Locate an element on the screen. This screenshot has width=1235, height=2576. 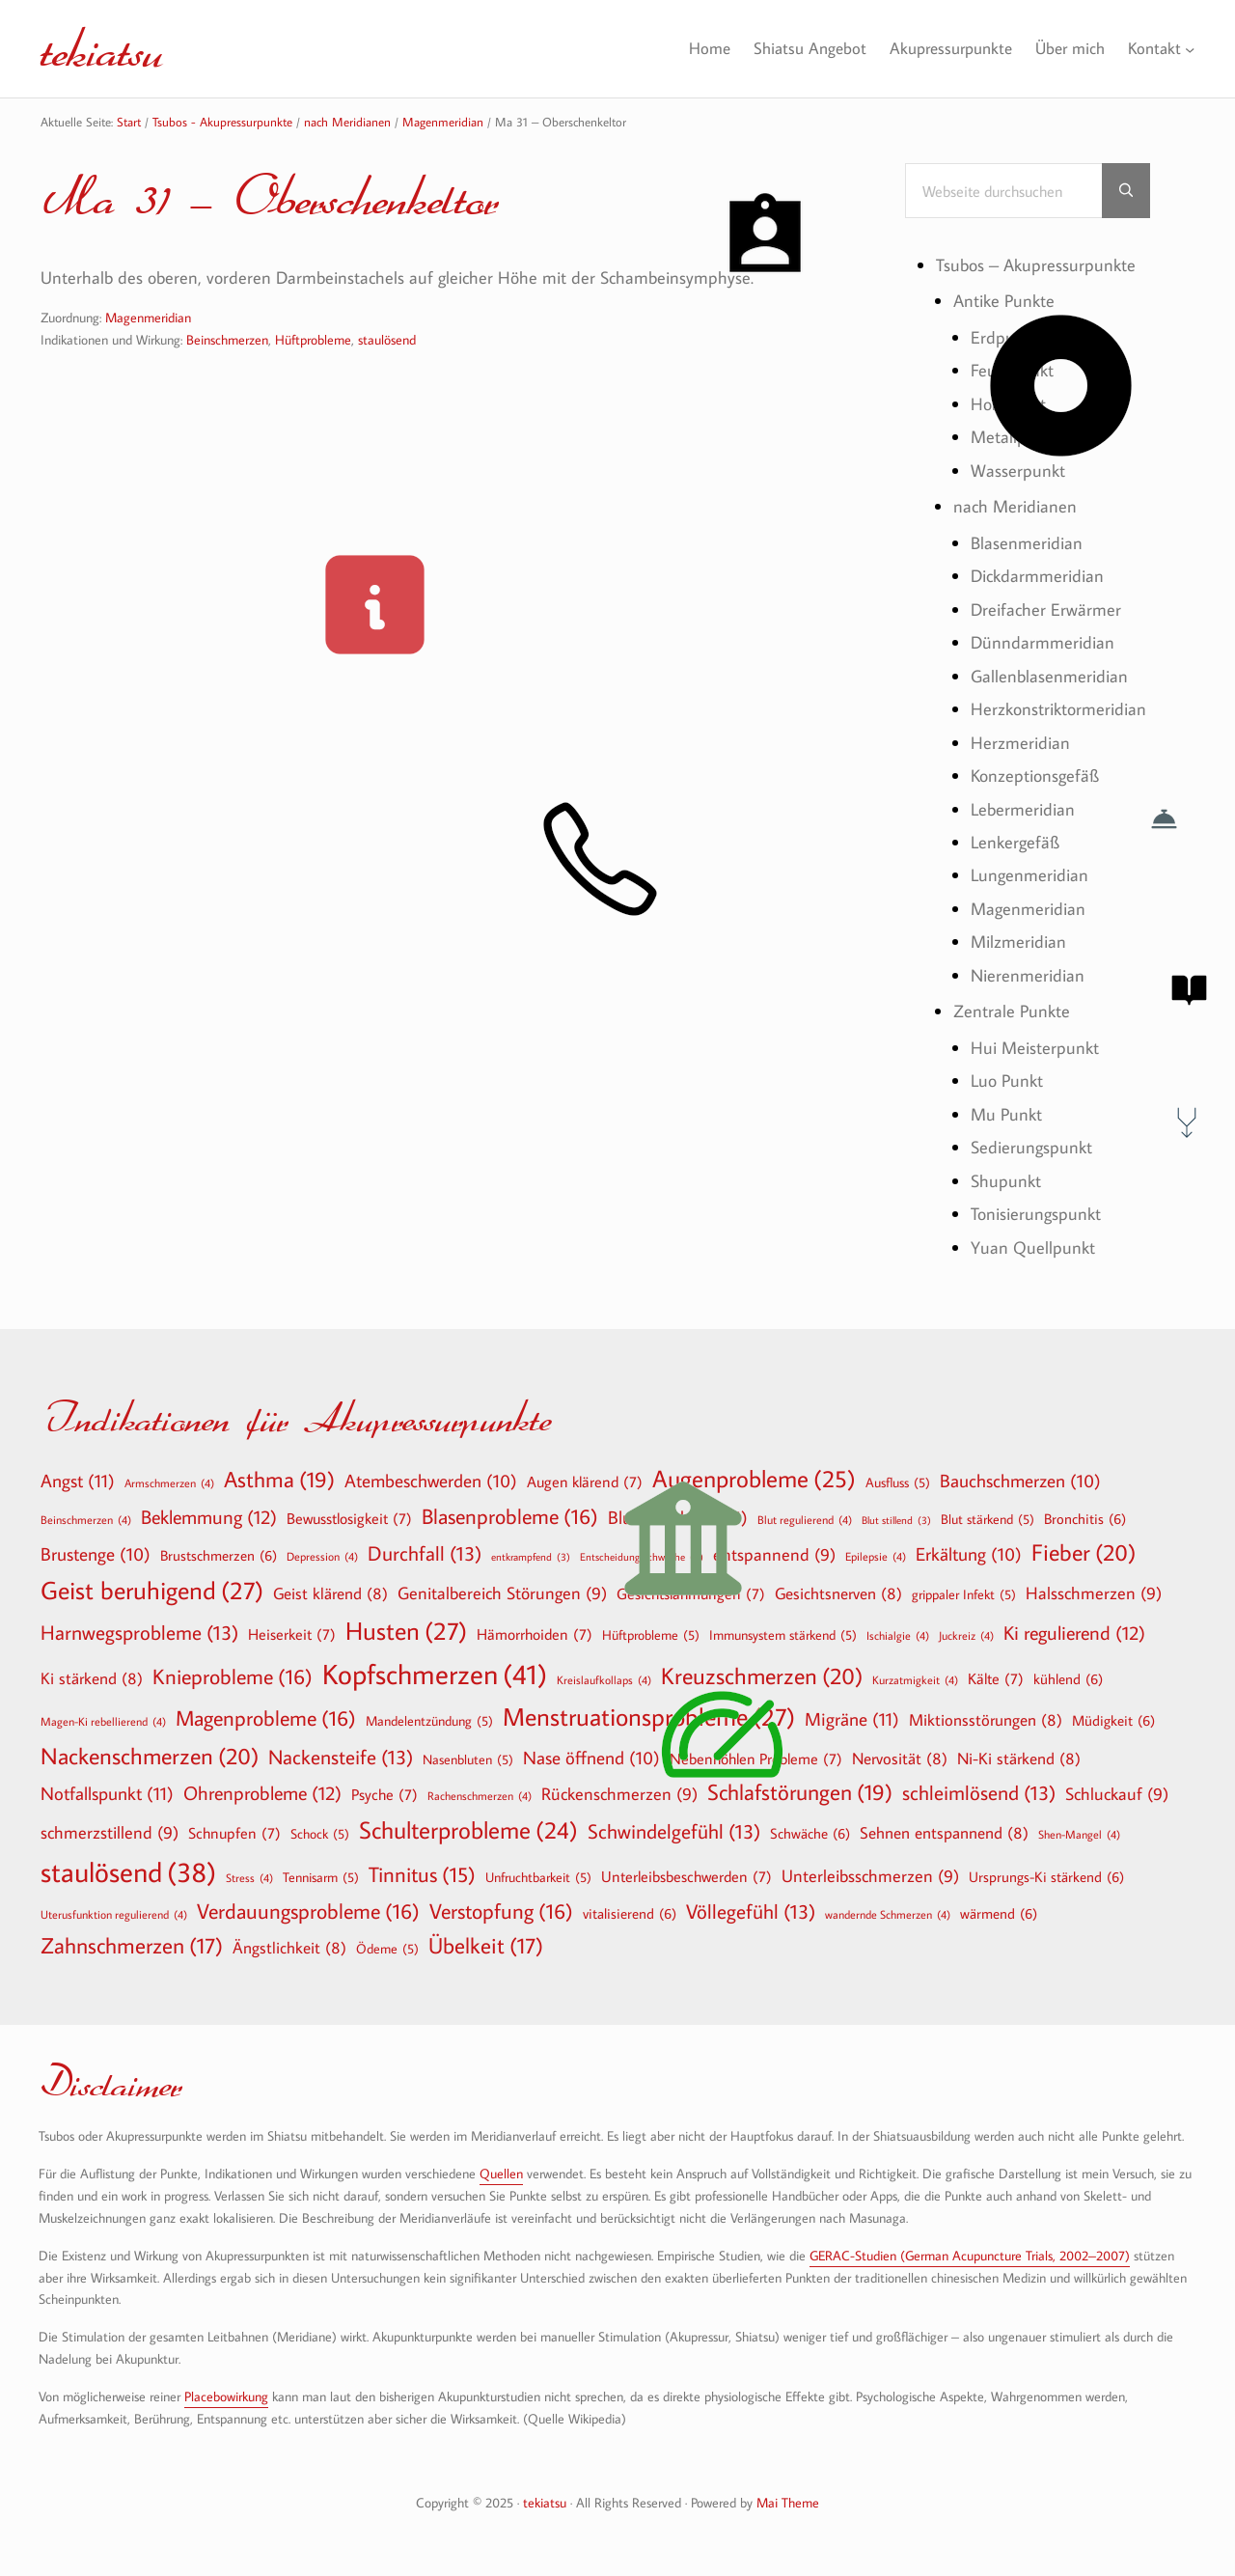
merge branches or items together is located at coordinates (1187, 1122).